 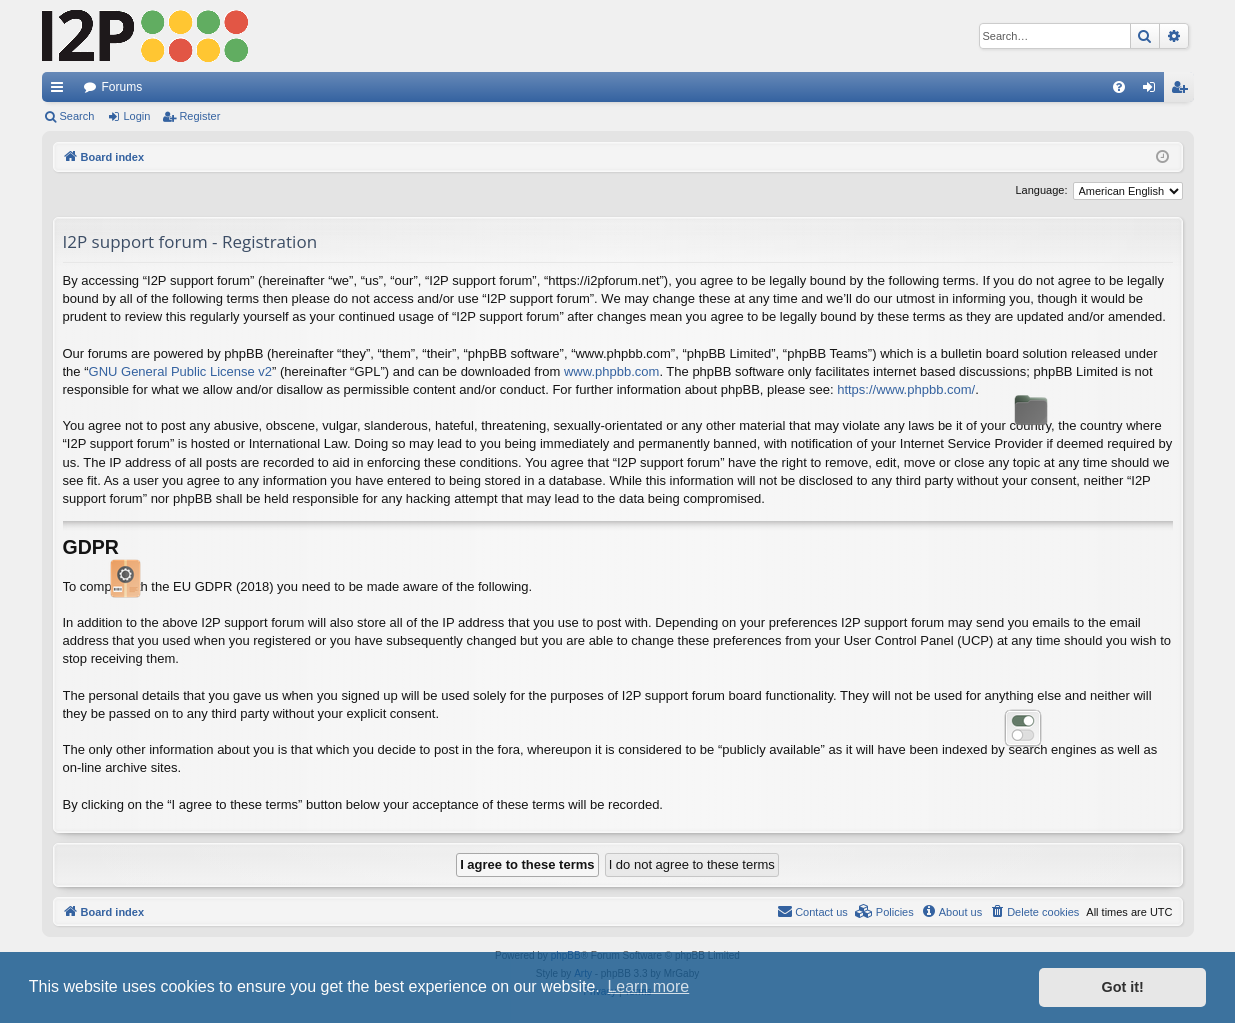 What do you see at coordinates (1023, 728) in the screenshot?
I see `open gnome tweaks settings` at bounding box center [1023, 728].